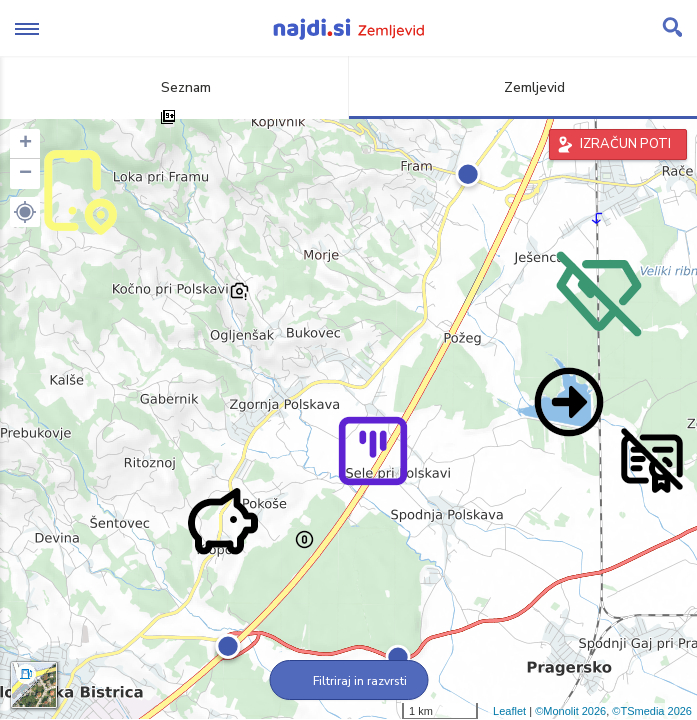  I want to click on align content to top center of container, so click(373, 451).